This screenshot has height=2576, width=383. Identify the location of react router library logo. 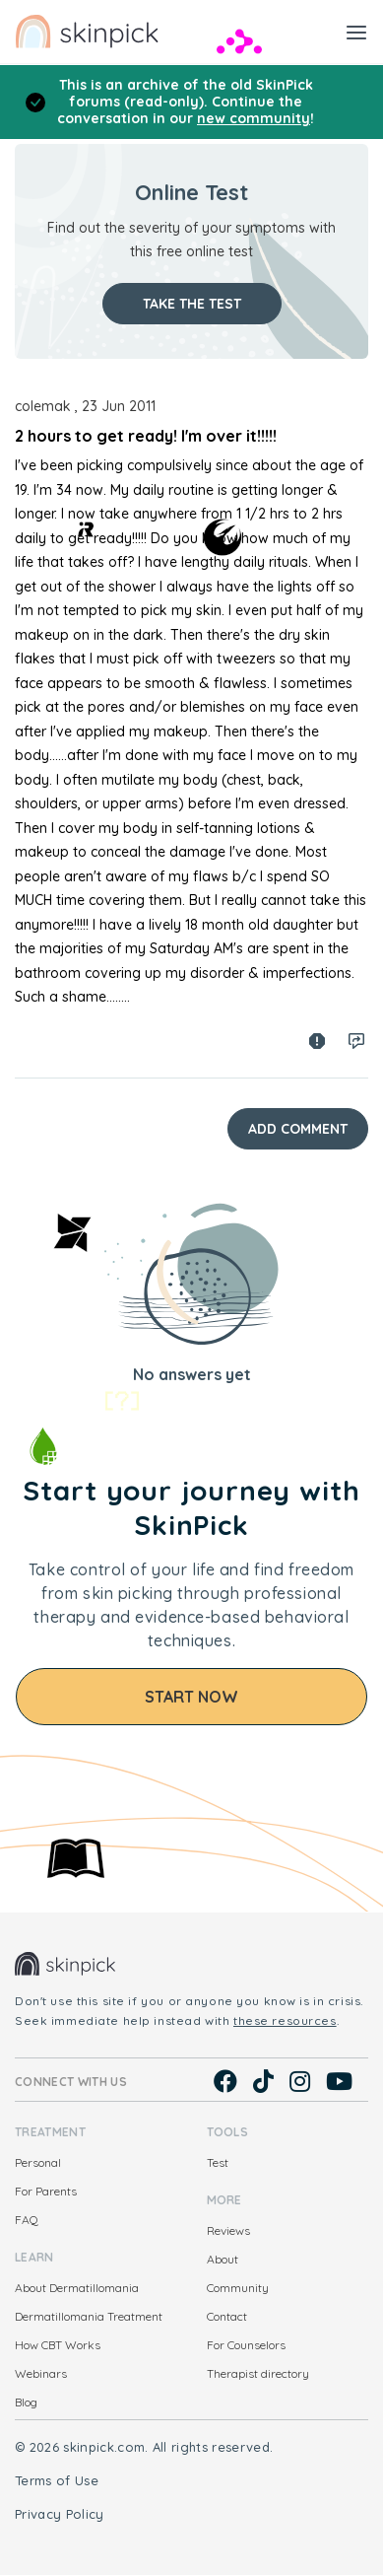
(239, 41).